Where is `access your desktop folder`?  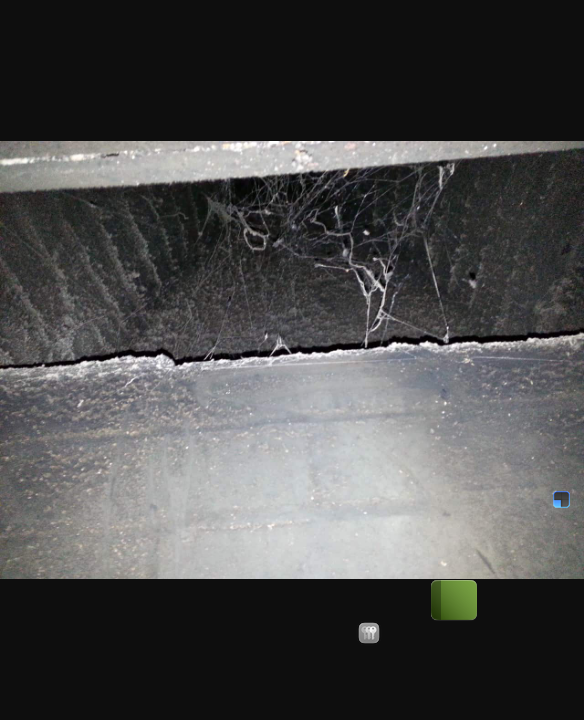 access your desktop folder is located at coordinates (454, 599).